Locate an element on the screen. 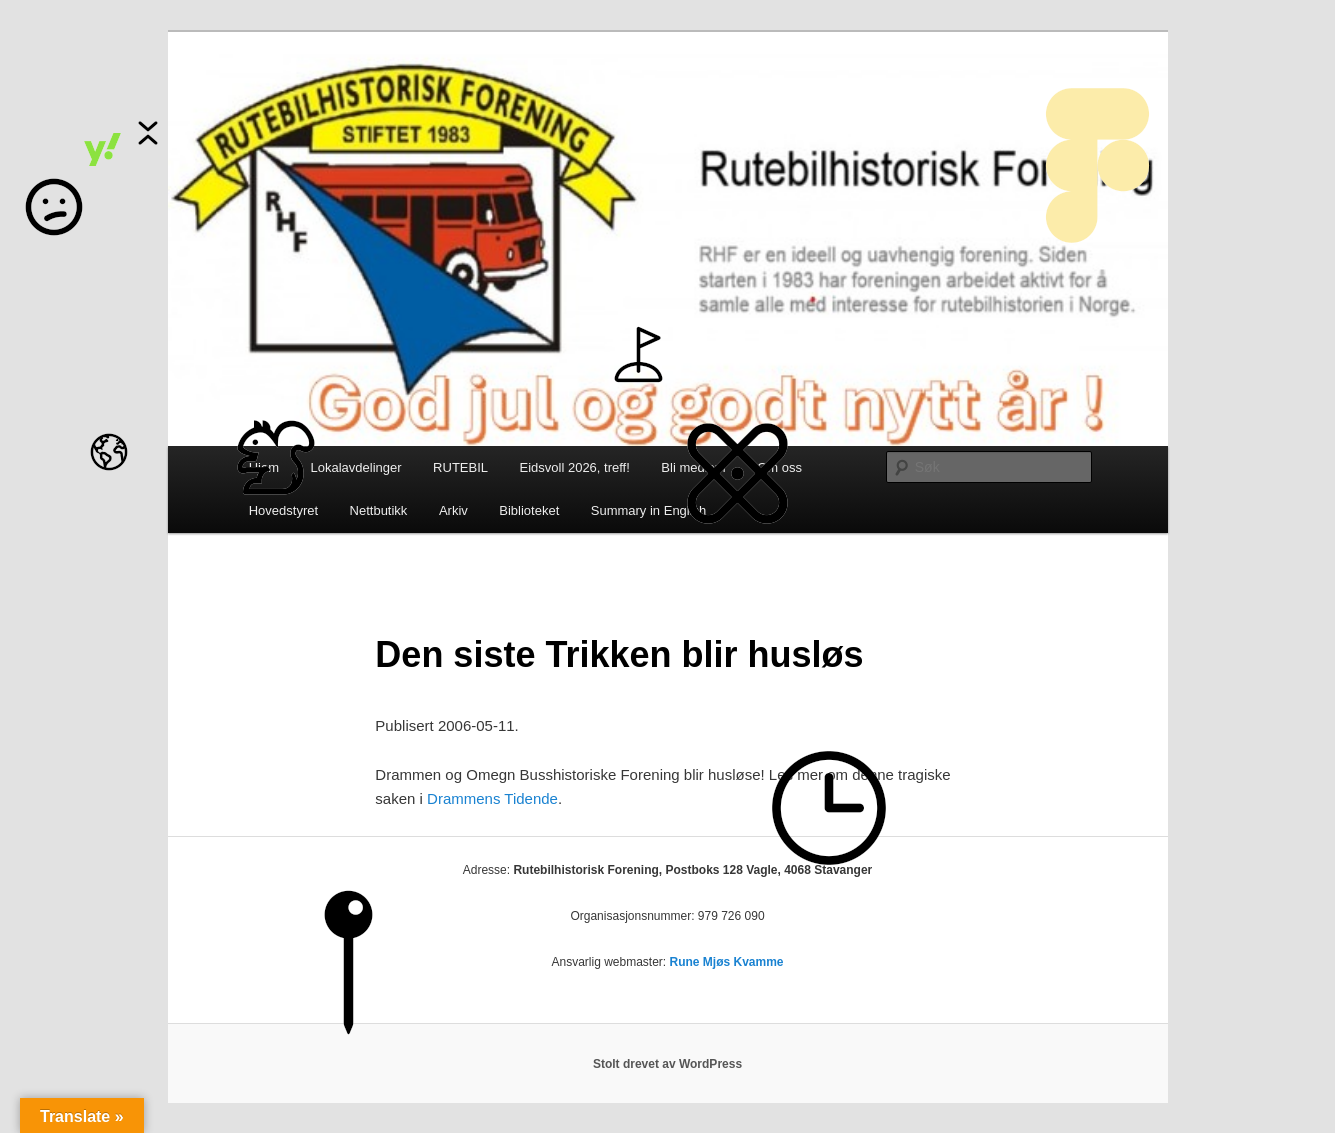 Image resolution: width=1335 pixels, height=1133 pixels. view golf course locations or tee times is located at coordinates (638, 354).